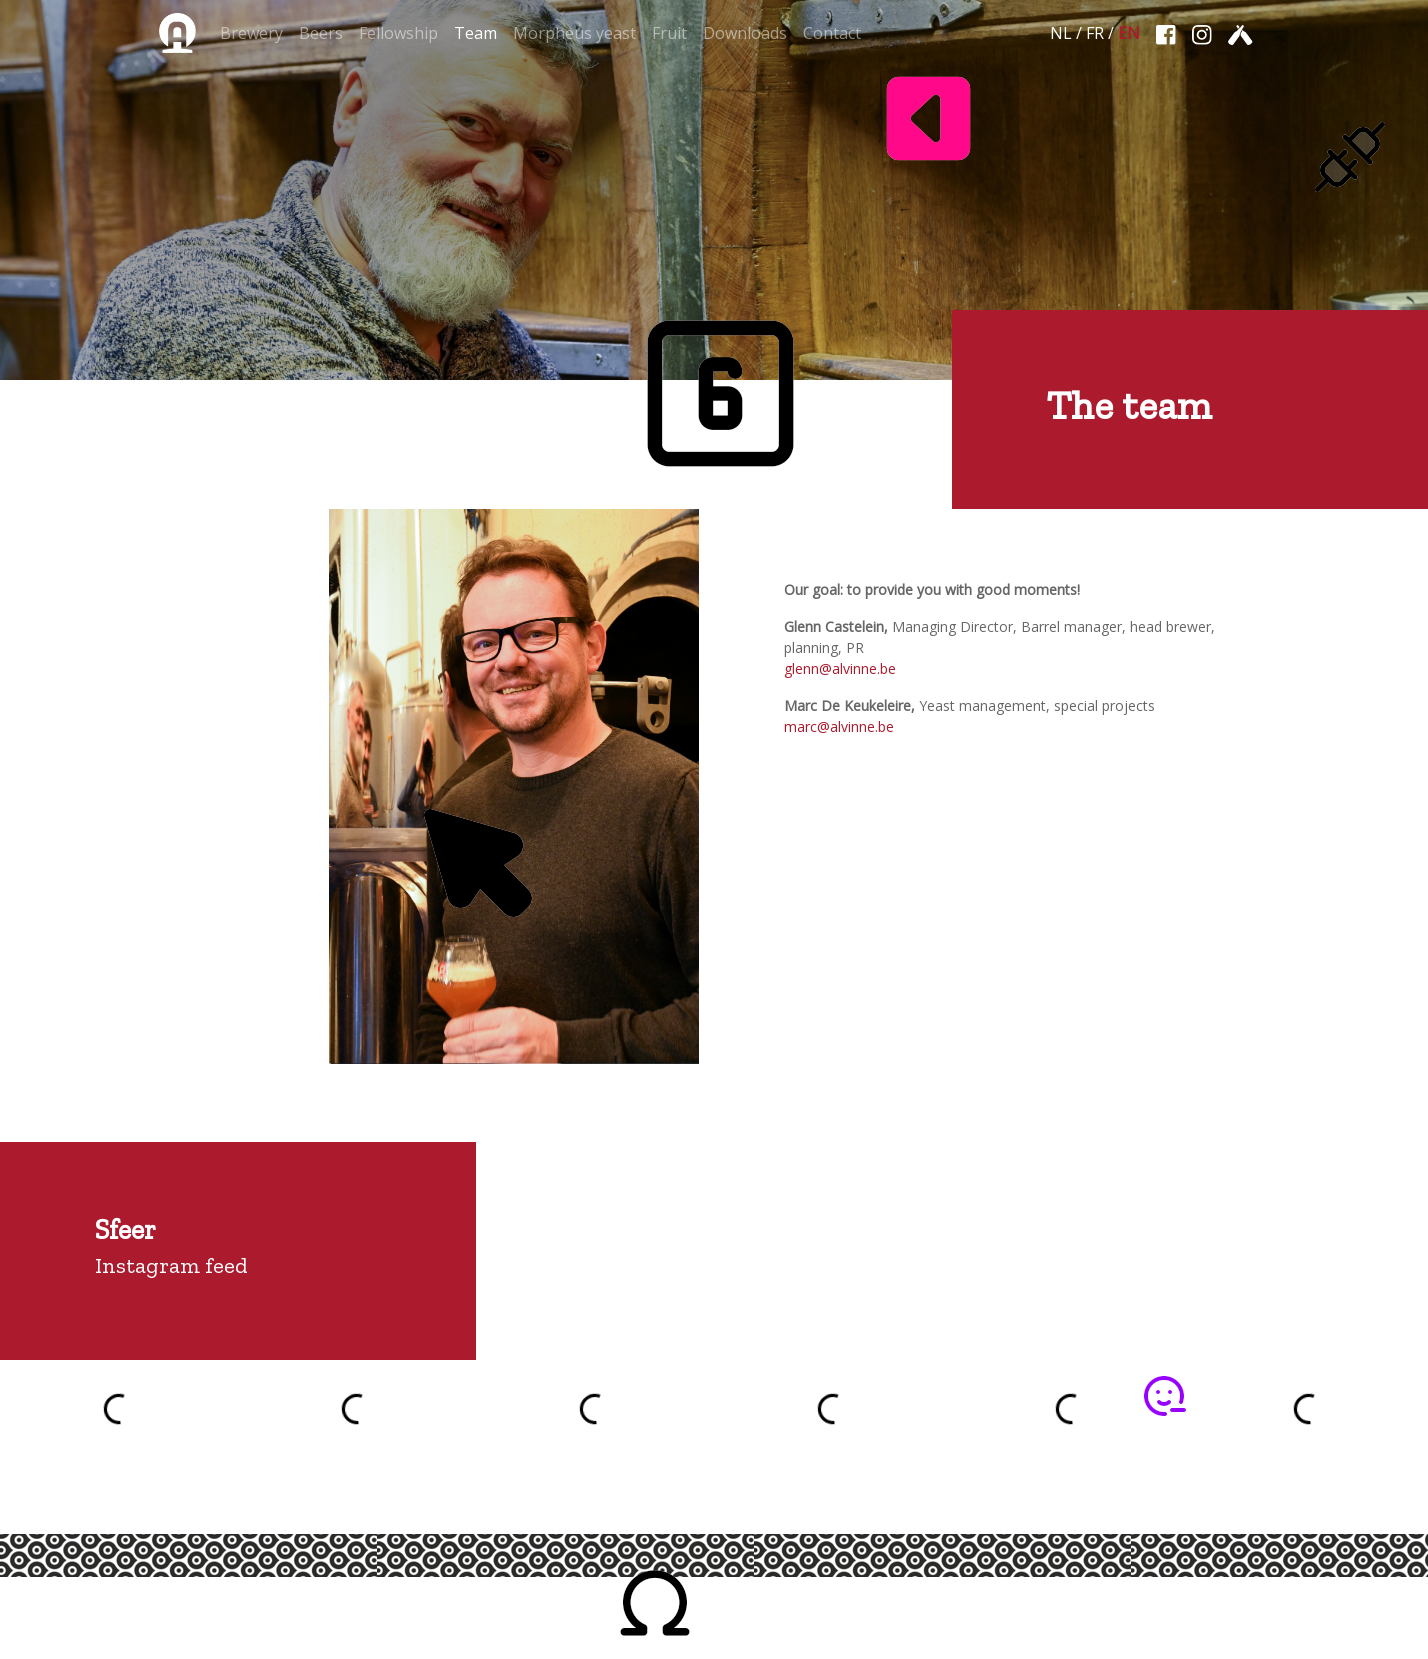  Describe the element at coordinates (720, 393) in the screenshot. I see `select or navigate to item number 6` at that location.